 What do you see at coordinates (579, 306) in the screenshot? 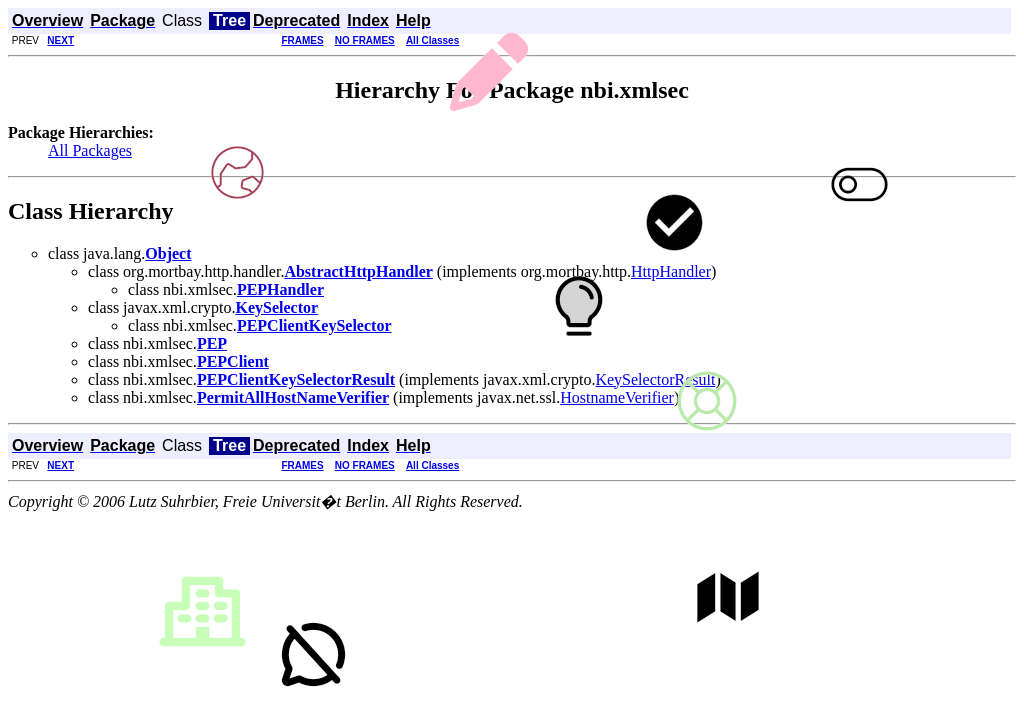
I see `access tips or helpful suggestions` at bounding box center [579, 306].